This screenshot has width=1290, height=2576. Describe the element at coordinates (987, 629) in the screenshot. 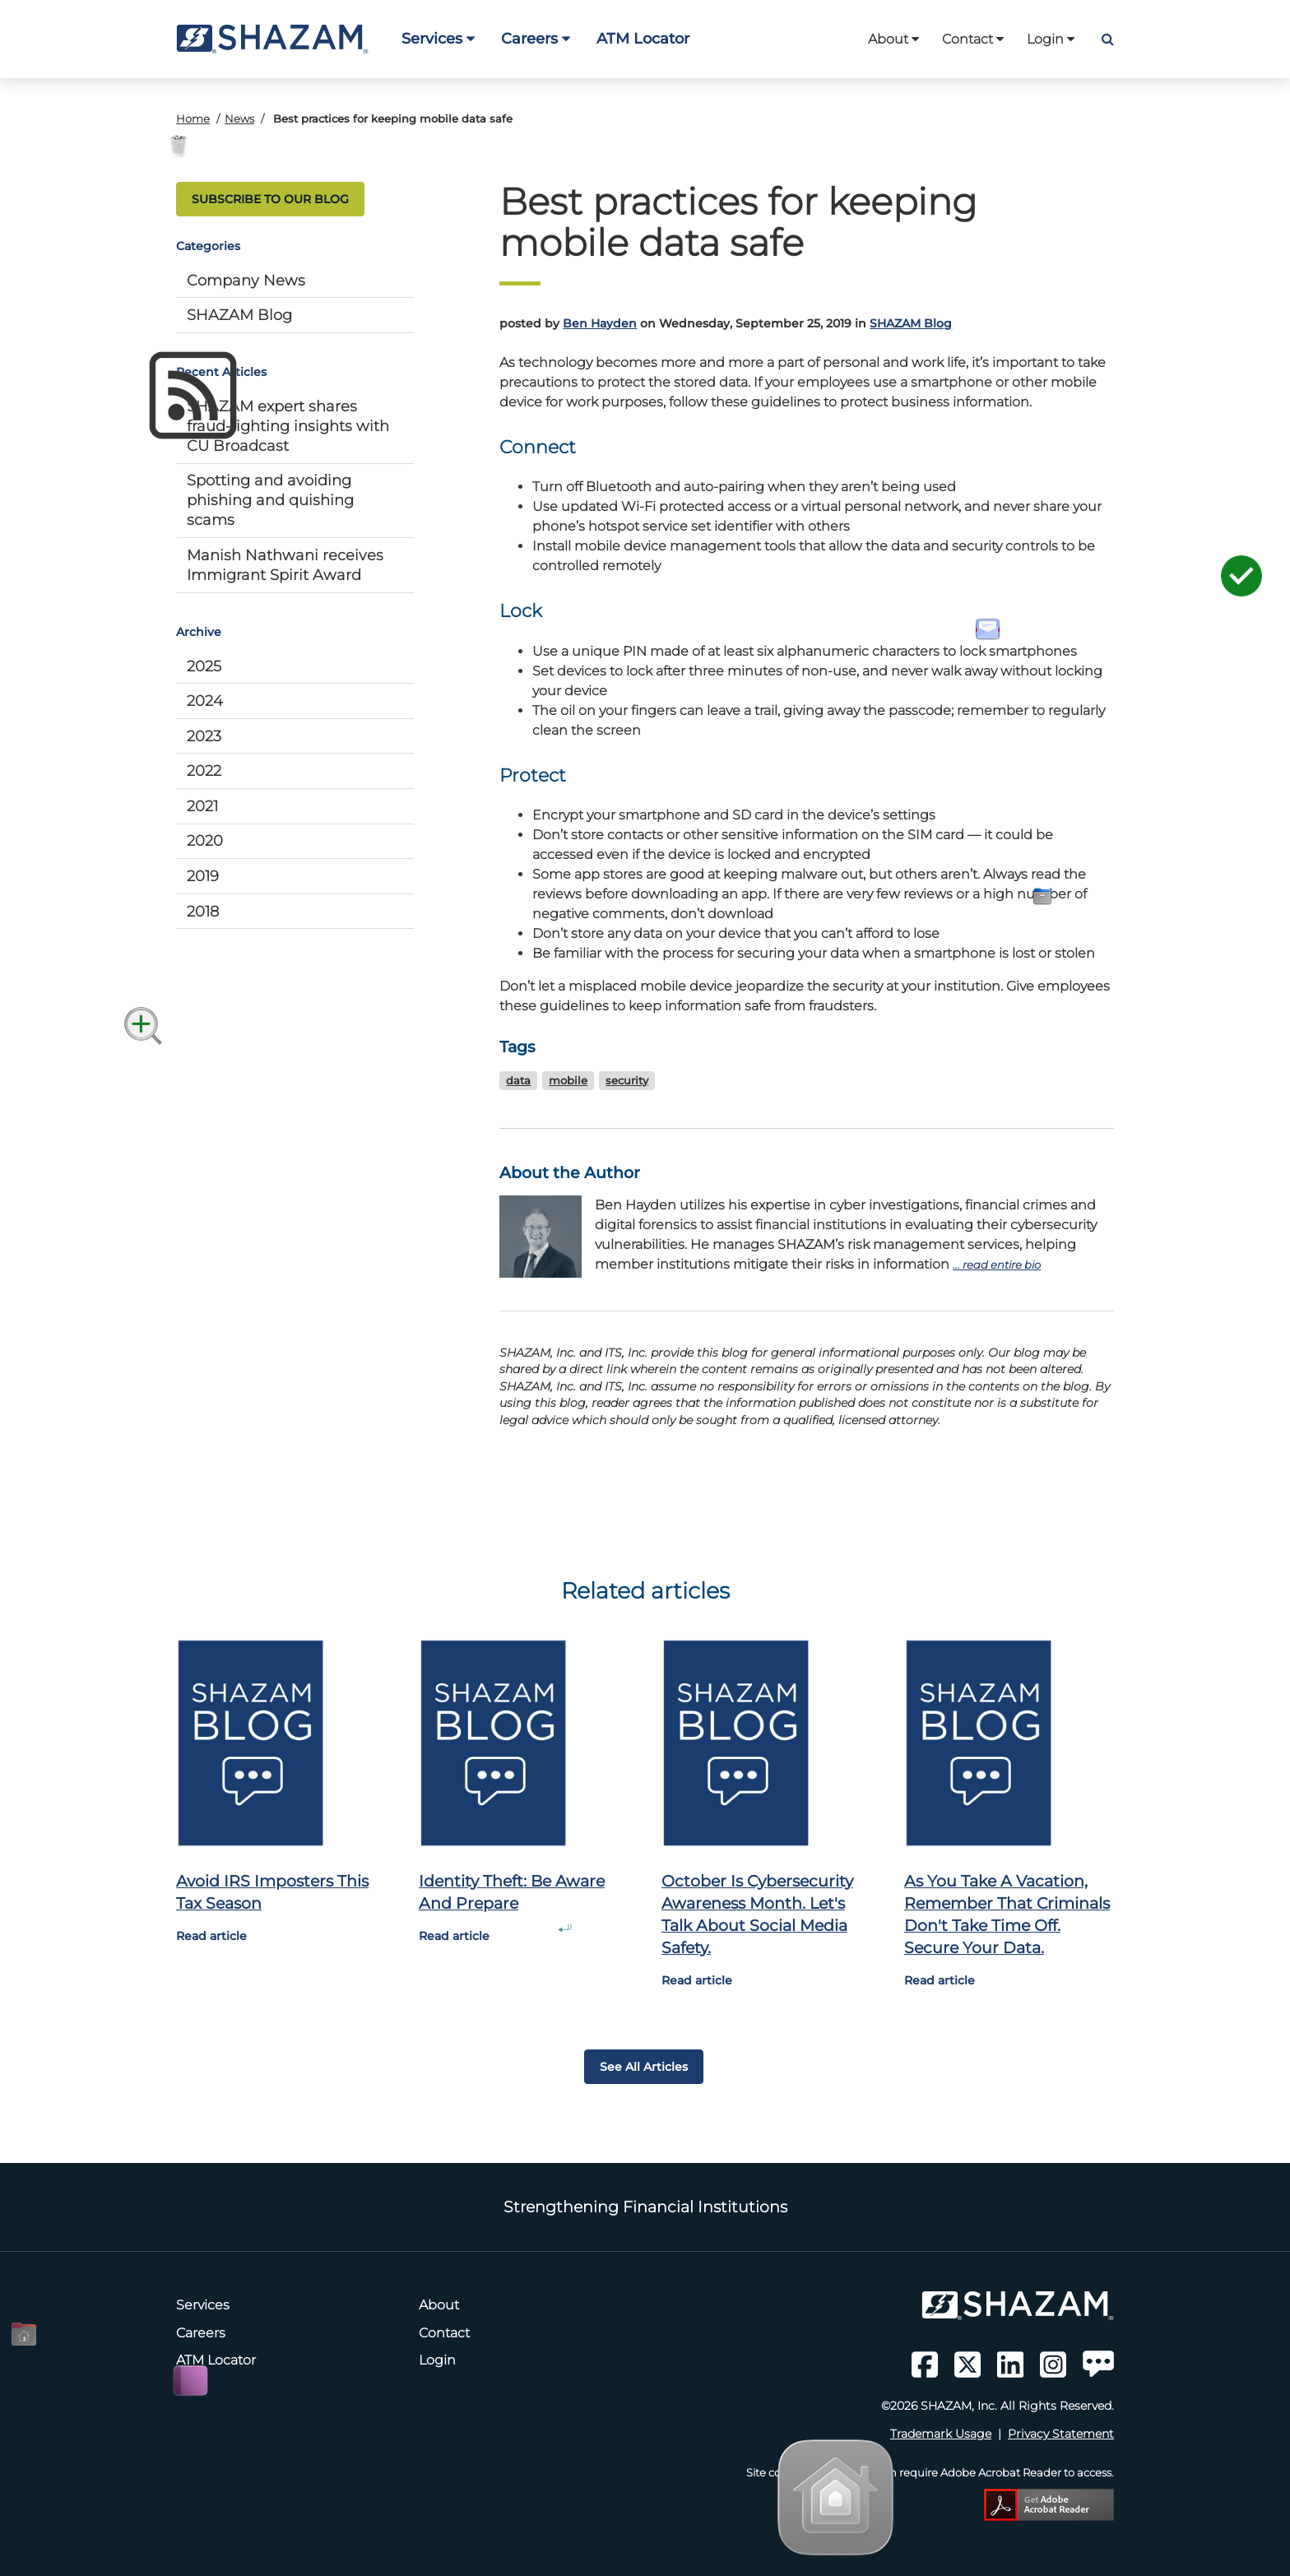

I see `open the mail application` at that location.